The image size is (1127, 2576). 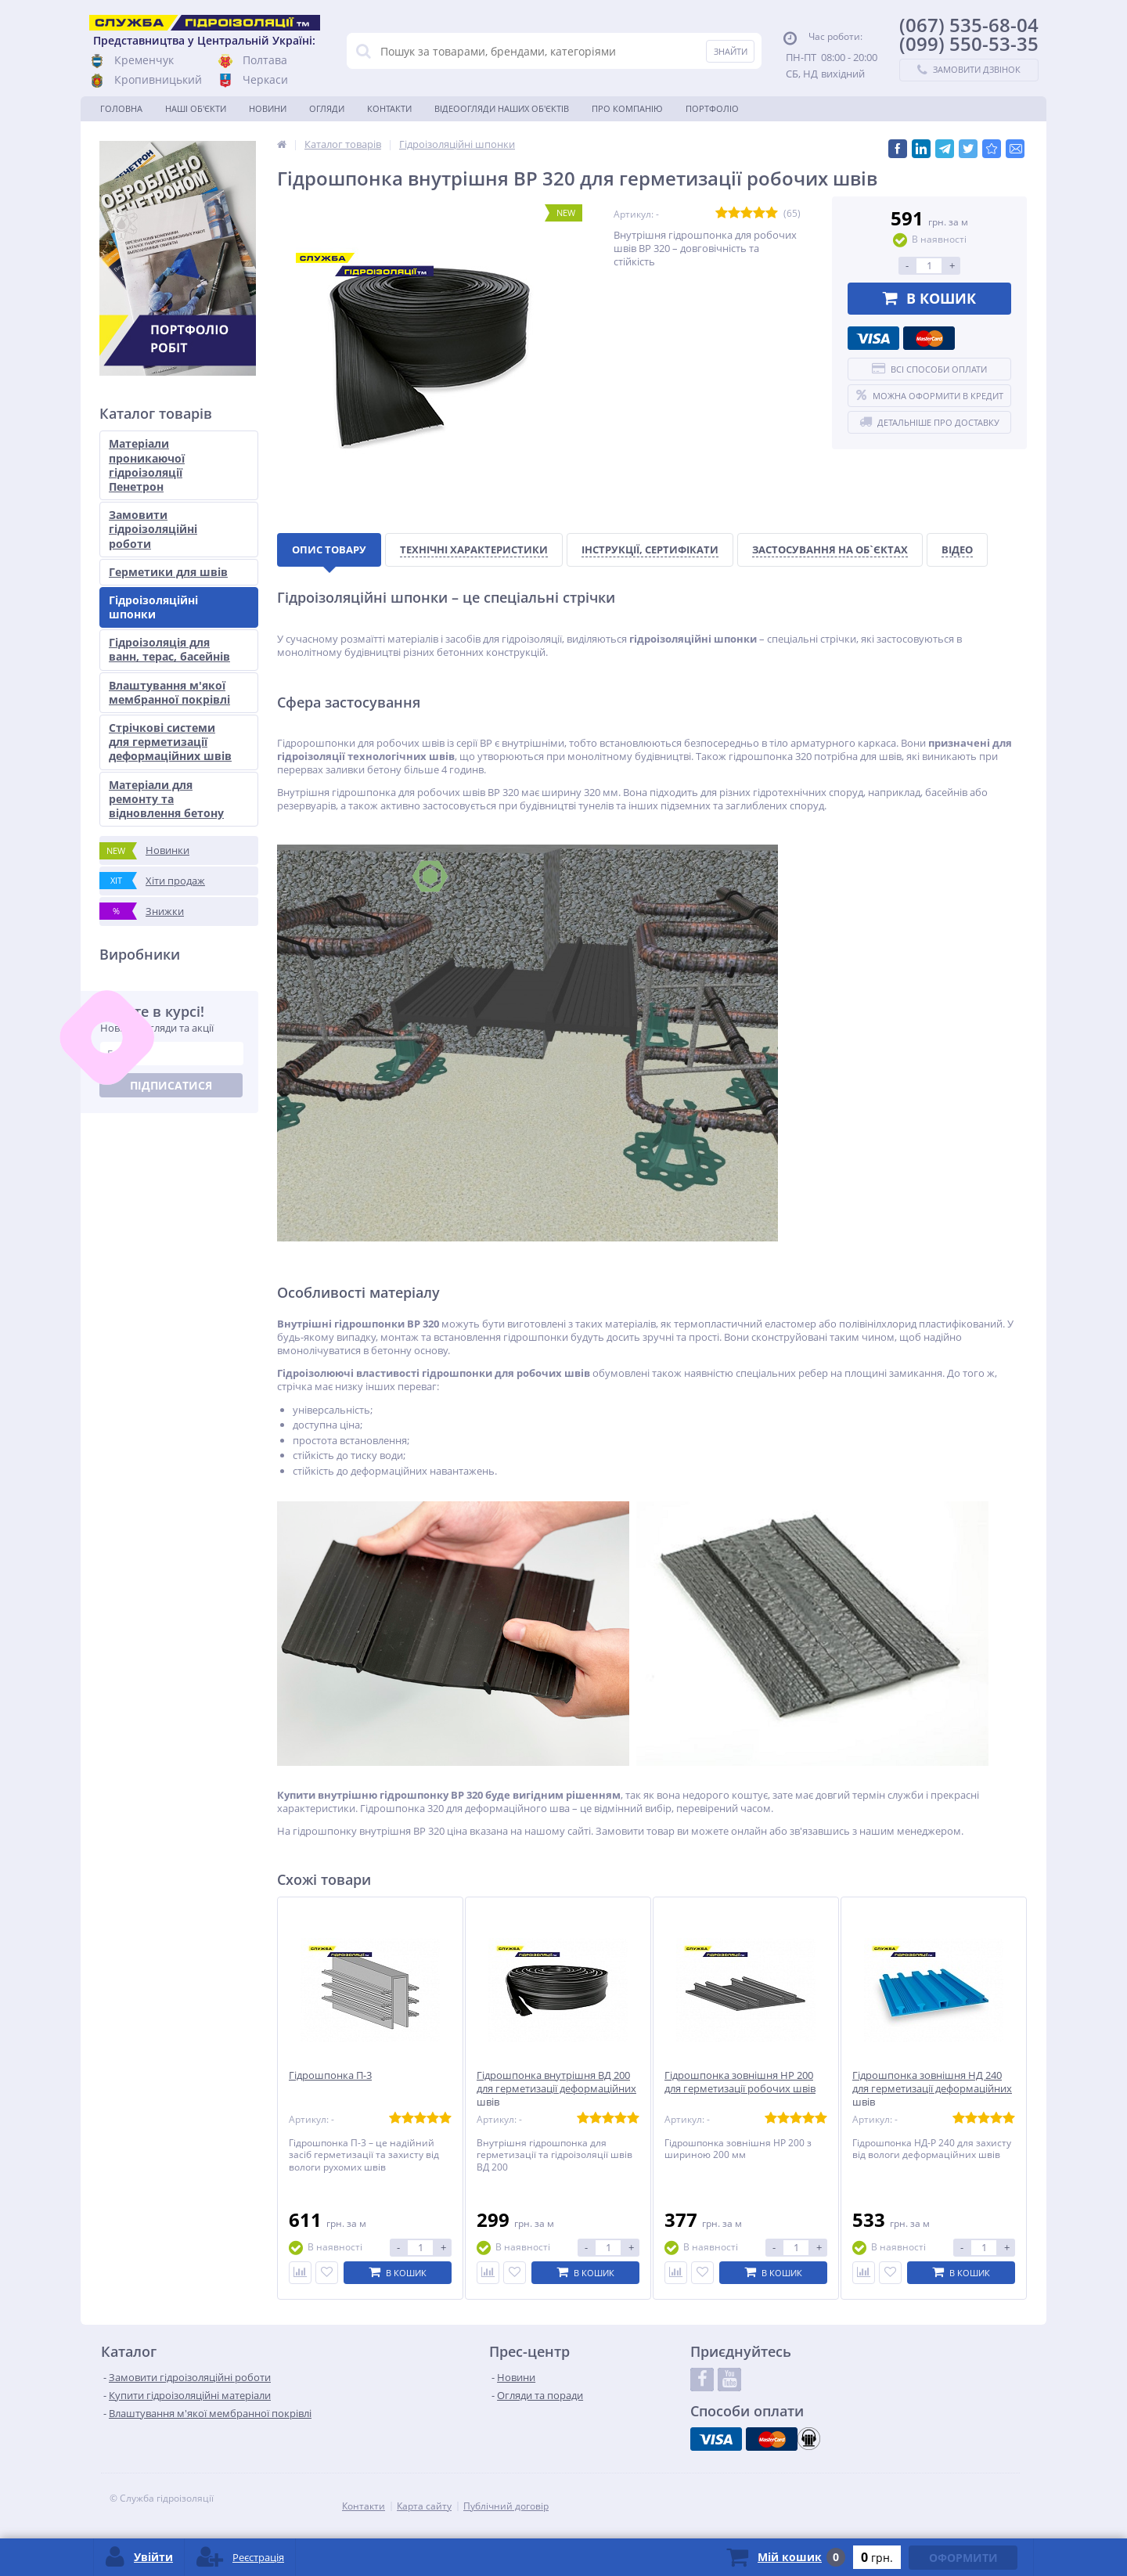 I want to click on eslint code linting tool logo, so click(x=430, y=876).